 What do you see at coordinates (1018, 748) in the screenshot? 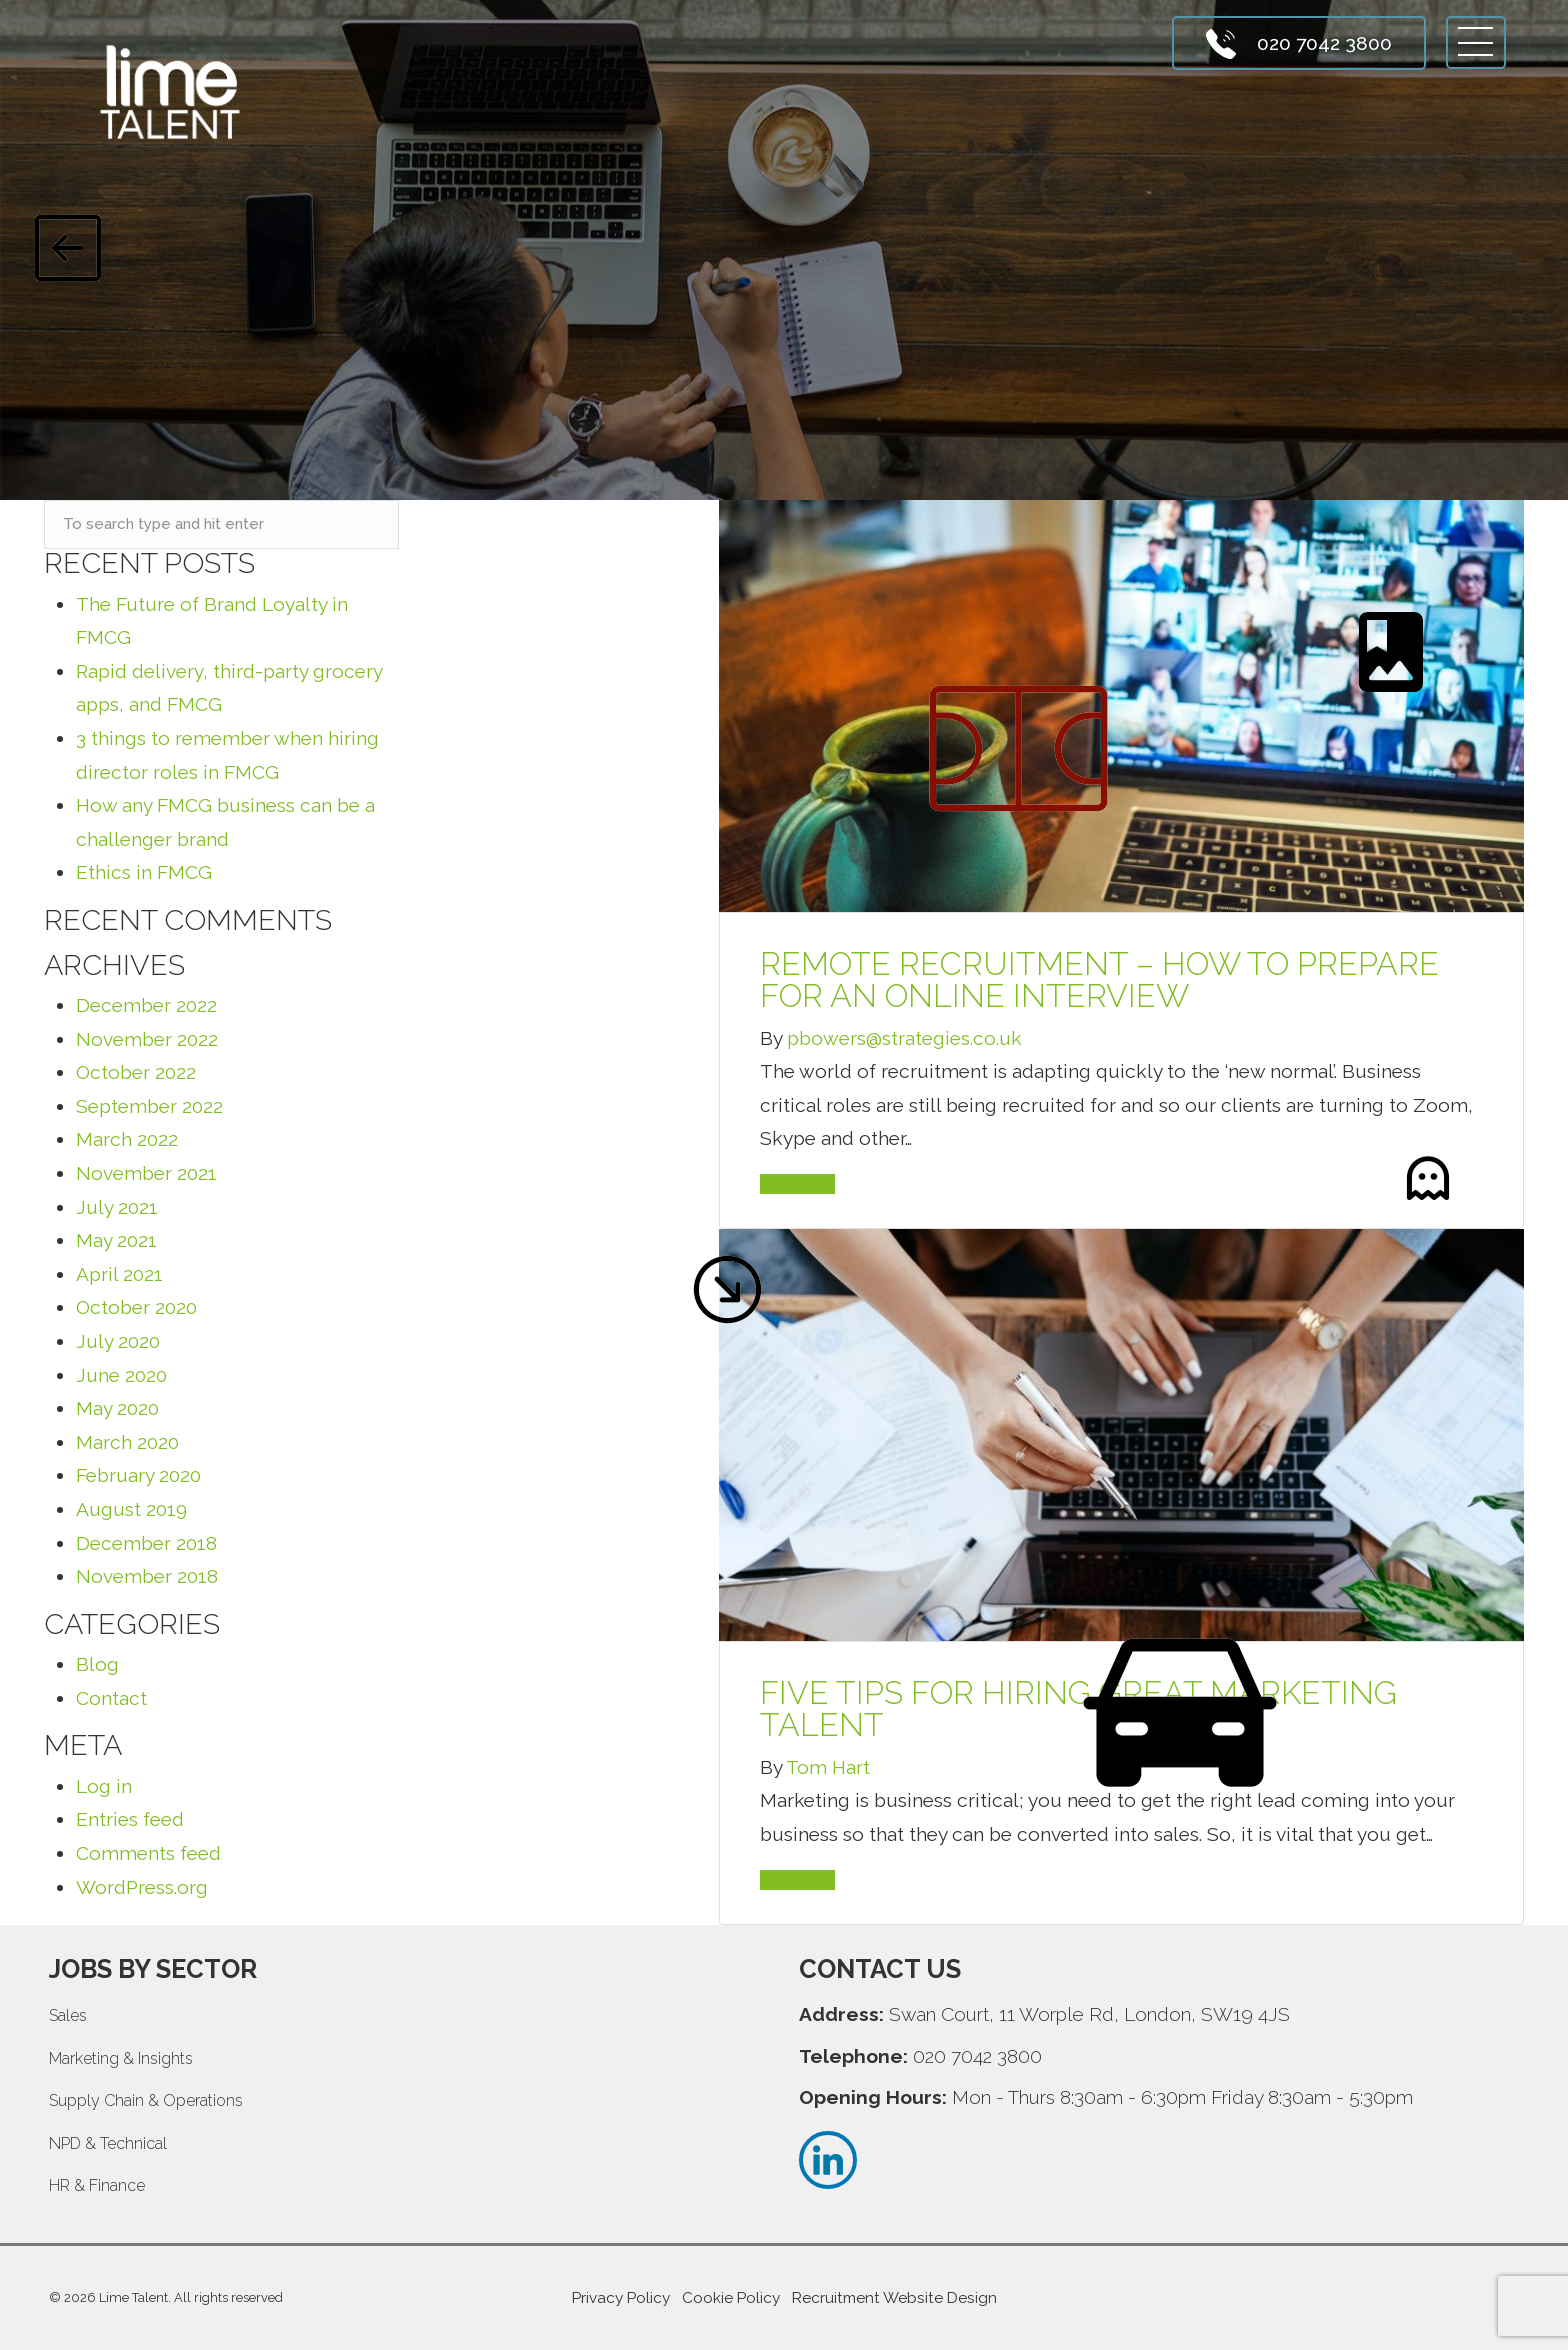
I see `view basketball court availability` at bounding box center [1018, 748].